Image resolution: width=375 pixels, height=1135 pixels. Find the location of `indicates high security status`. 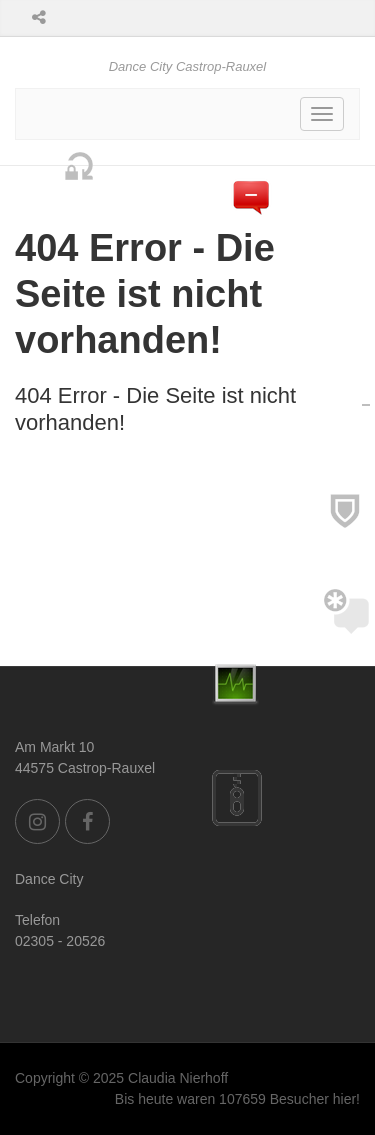

indicates high security status is located at coordinates (345, 511).